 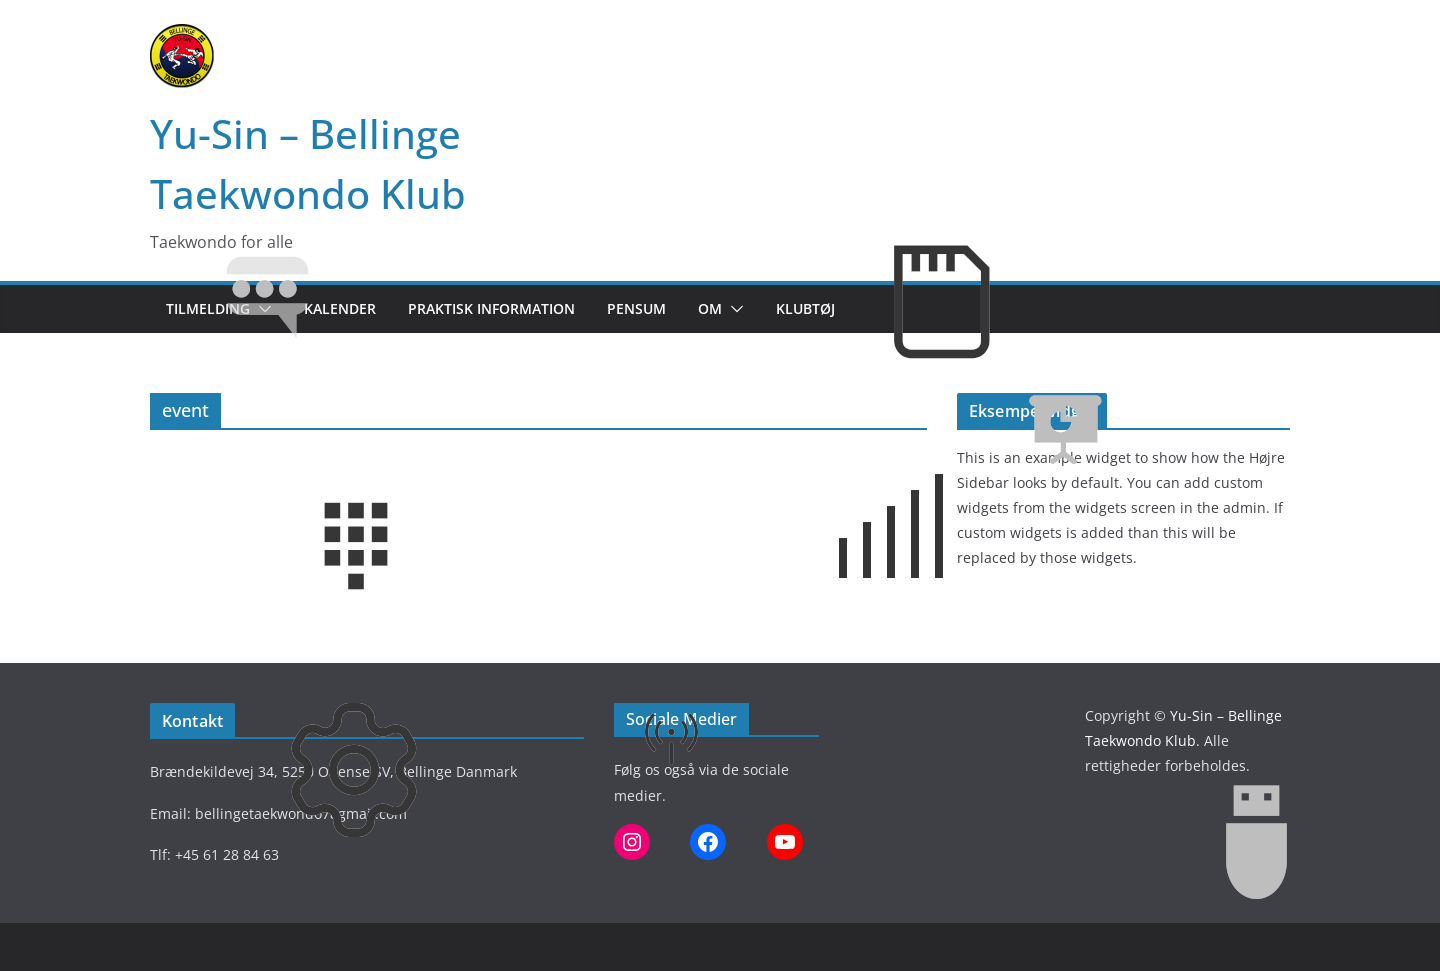 I want to click on removable storage device connected, so click(x=1256, y=838).